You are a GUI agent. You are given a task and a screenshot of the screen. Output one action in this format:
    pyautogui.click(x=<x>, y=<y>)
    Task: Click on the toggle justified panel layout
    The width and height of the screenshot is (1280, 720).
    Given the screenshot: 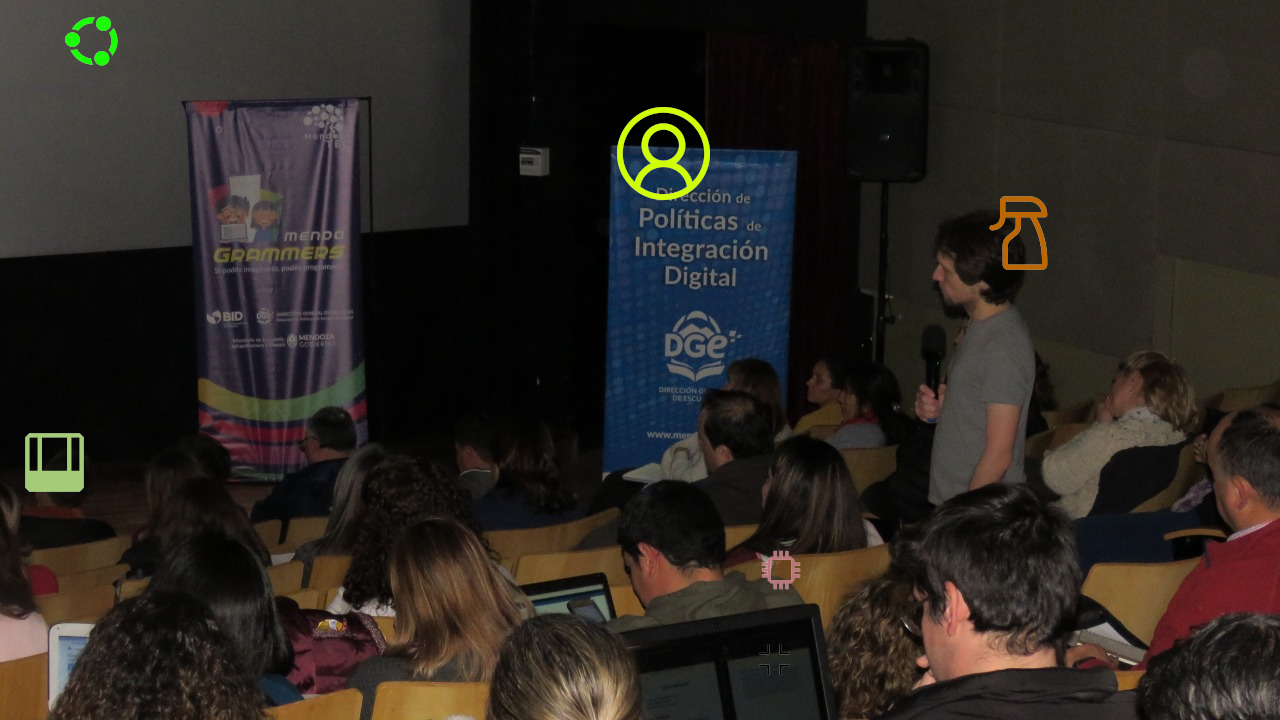 What is the action you would take?
    pyautogui.click(x=54, y=462)
    